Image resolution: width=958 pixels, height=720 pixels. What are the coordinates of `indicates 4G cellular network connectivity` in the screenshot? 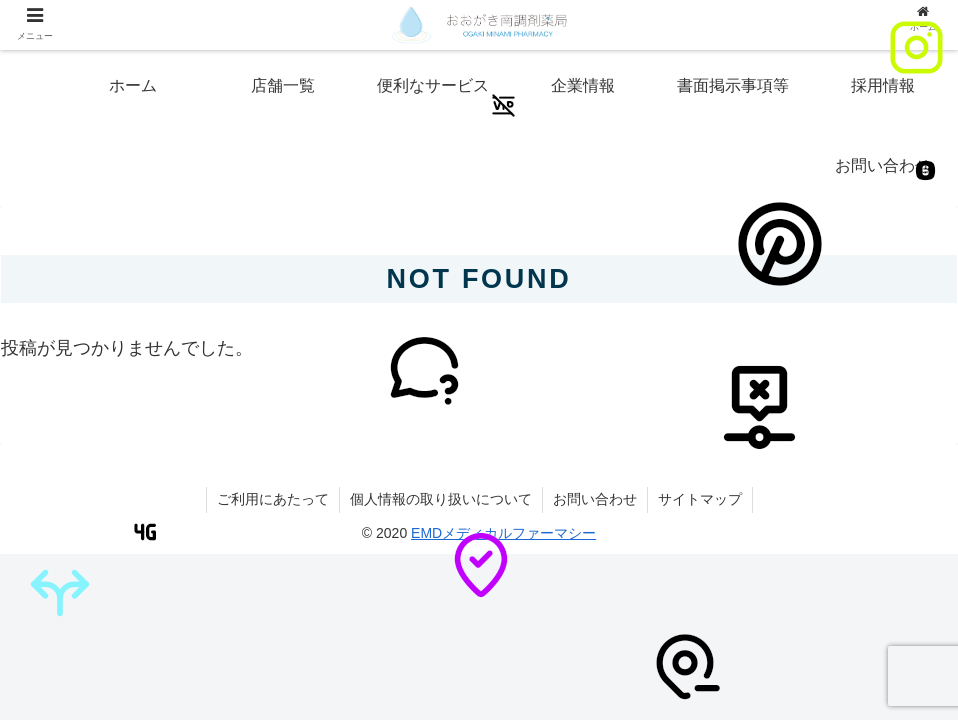 It's located at (146, 532).